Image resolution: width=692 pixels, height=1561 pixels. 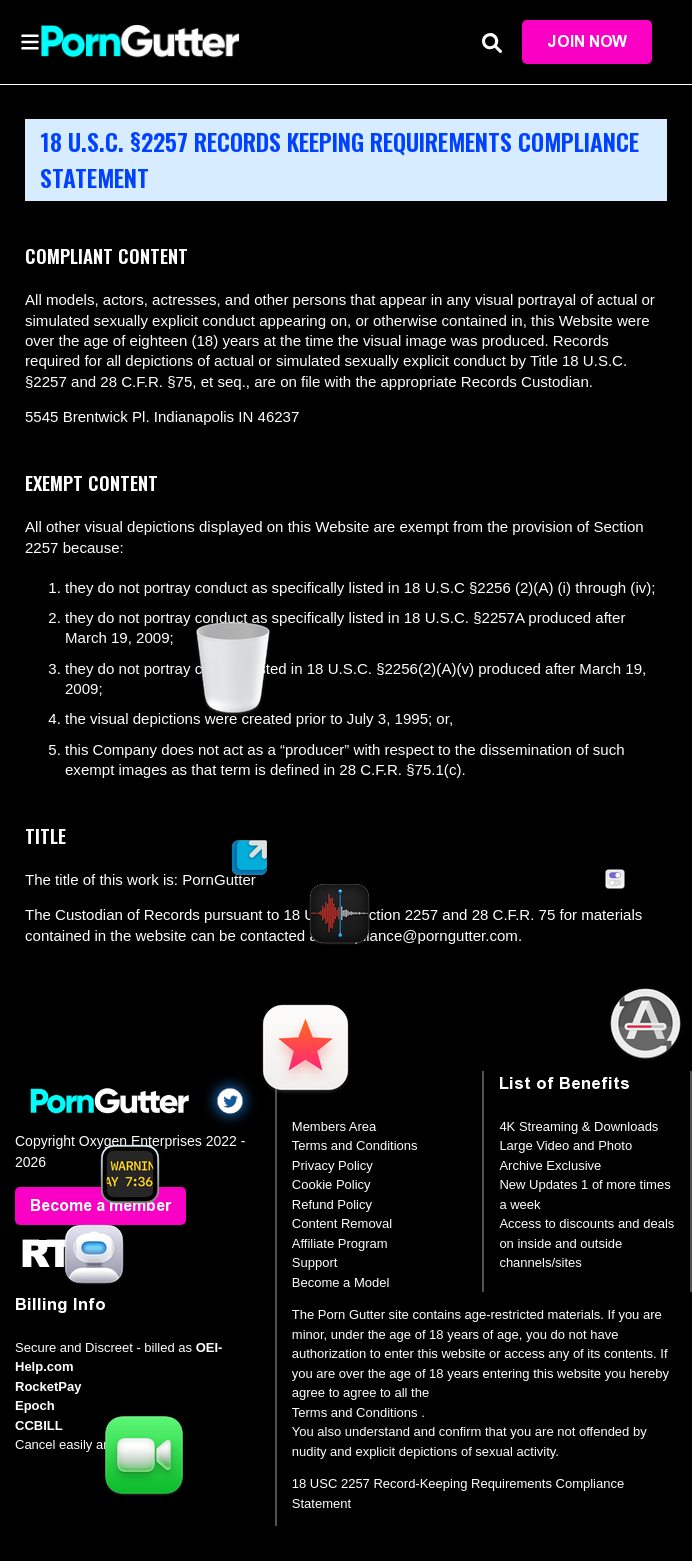 I want to click on open Automator app for macOS, so click(x=94, y=1254).